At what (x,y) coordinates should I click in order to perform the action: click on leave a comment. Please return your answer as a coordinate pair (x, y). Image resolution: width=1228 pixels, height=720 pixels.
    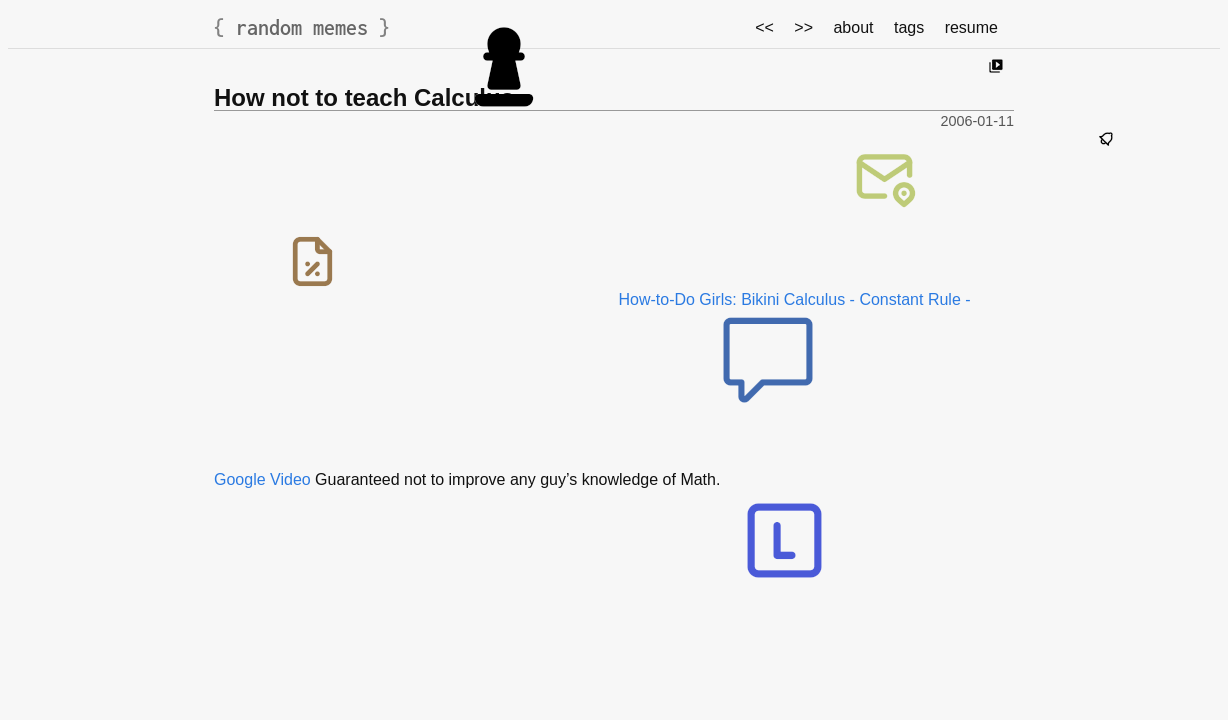
    Looking at the image, I should click on (768, 358).